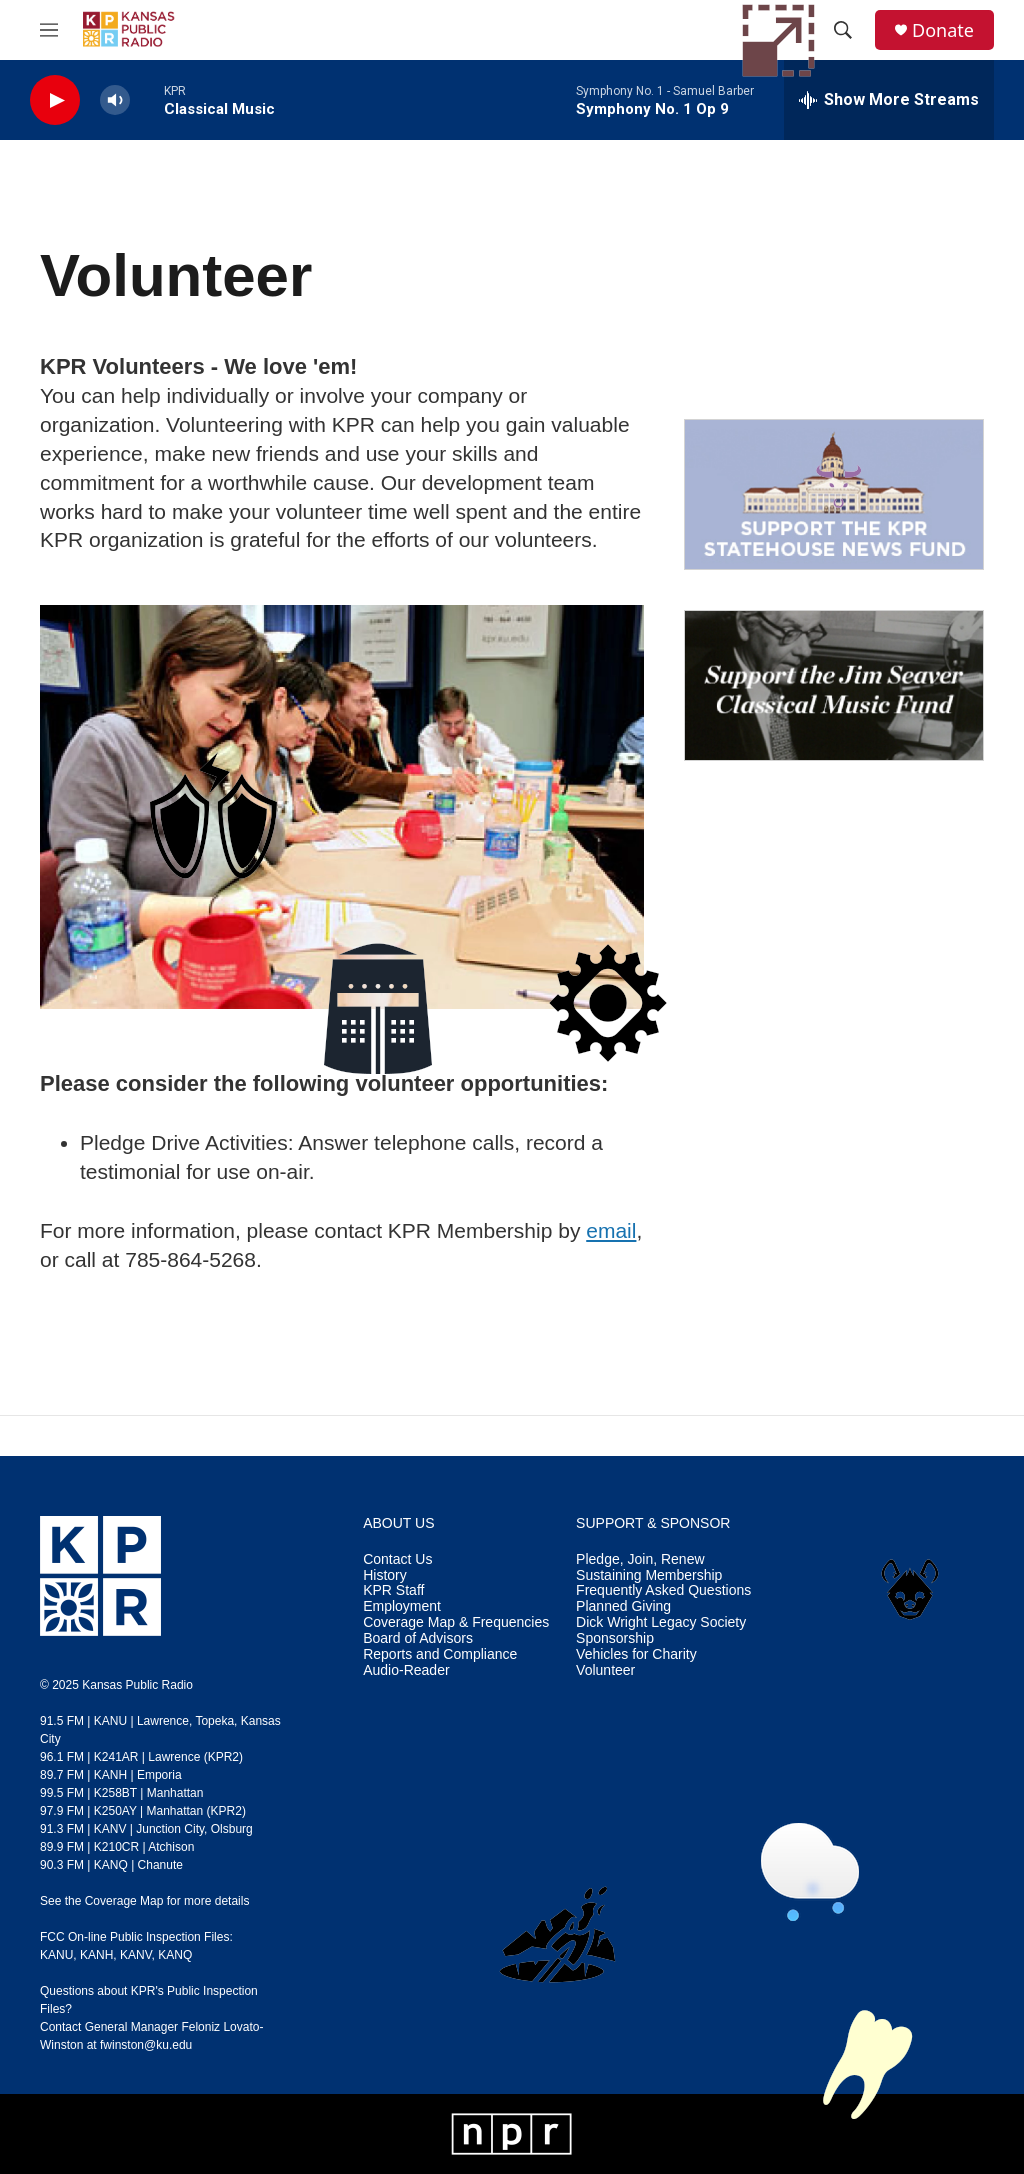  Describe the element at coordinates (838, 486) in the screenshot. I see `represents a bull or taurus zodiac sign` at that location.